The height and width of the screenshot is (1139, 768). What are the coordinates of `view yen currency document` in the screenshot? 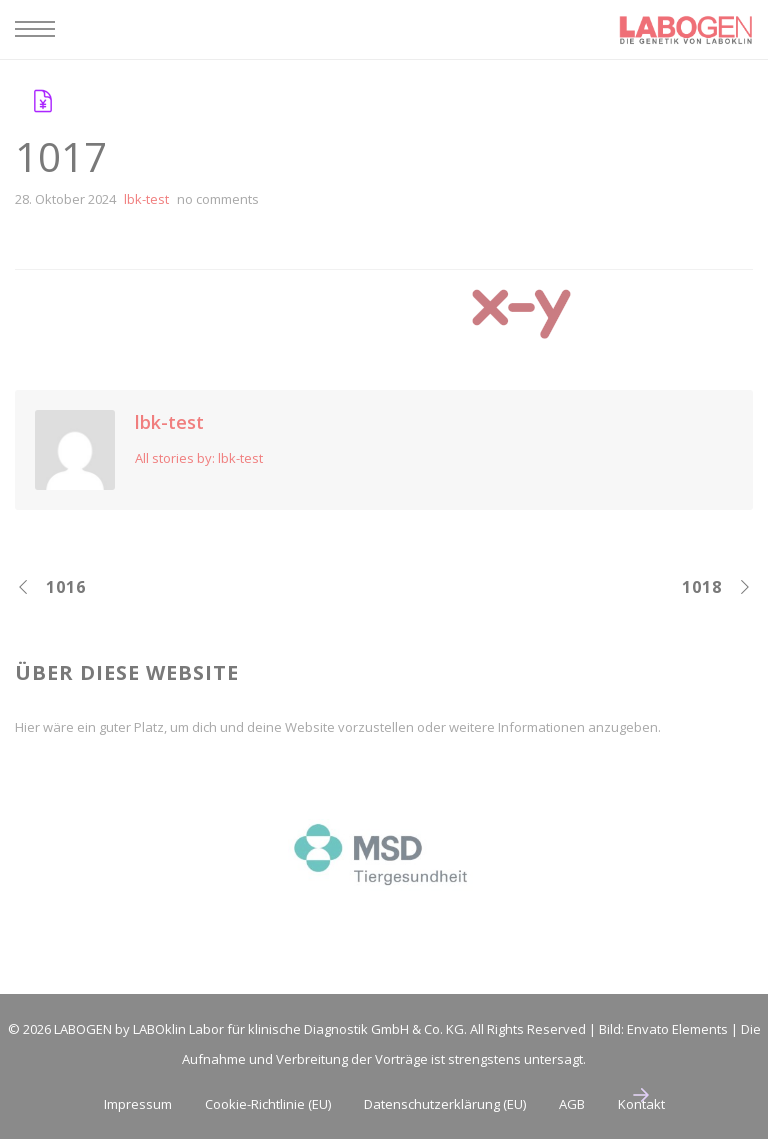 It's located at (43, 101).